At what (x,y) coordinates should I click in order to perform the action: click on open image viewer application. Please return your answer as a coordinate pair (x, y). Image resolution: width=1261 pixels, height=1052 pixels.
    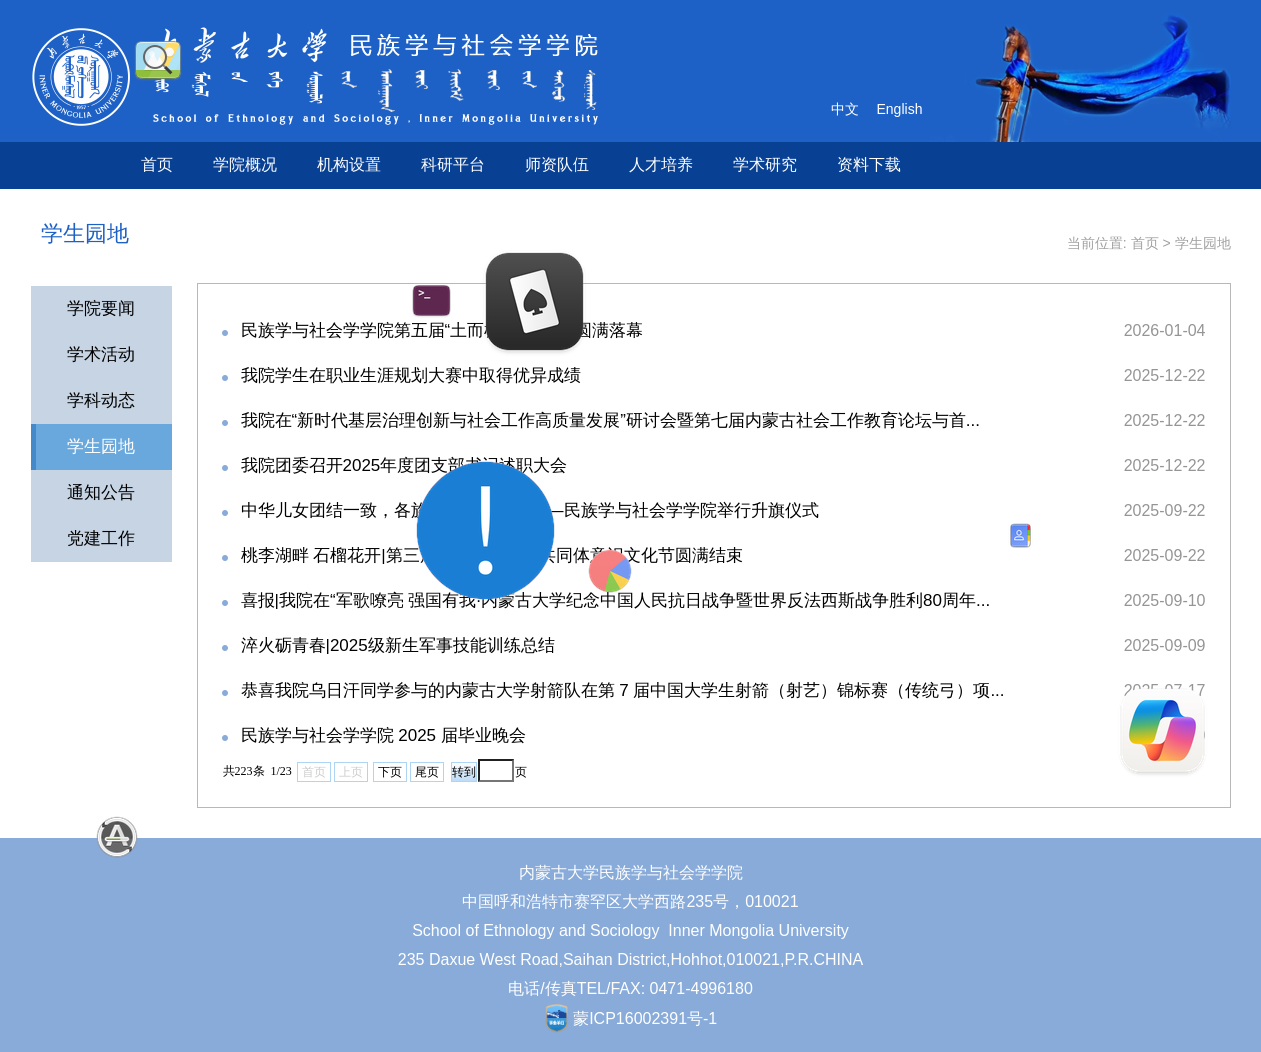
    Looking at the image, I should click on (158, 60).